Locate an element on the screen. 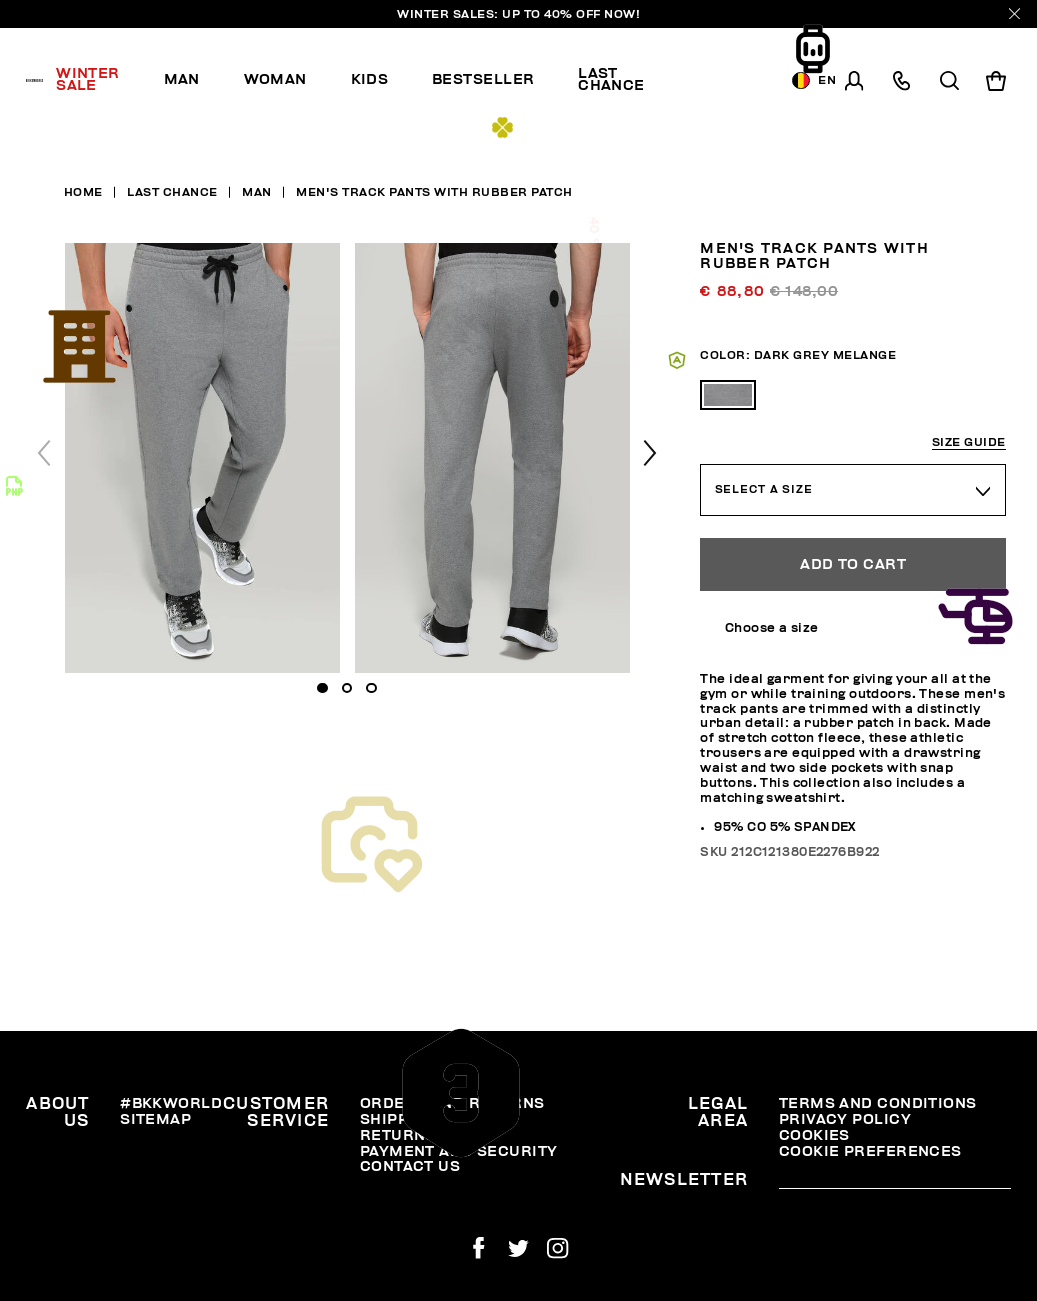  Angular framework logo is located at coordinates (677, 360).